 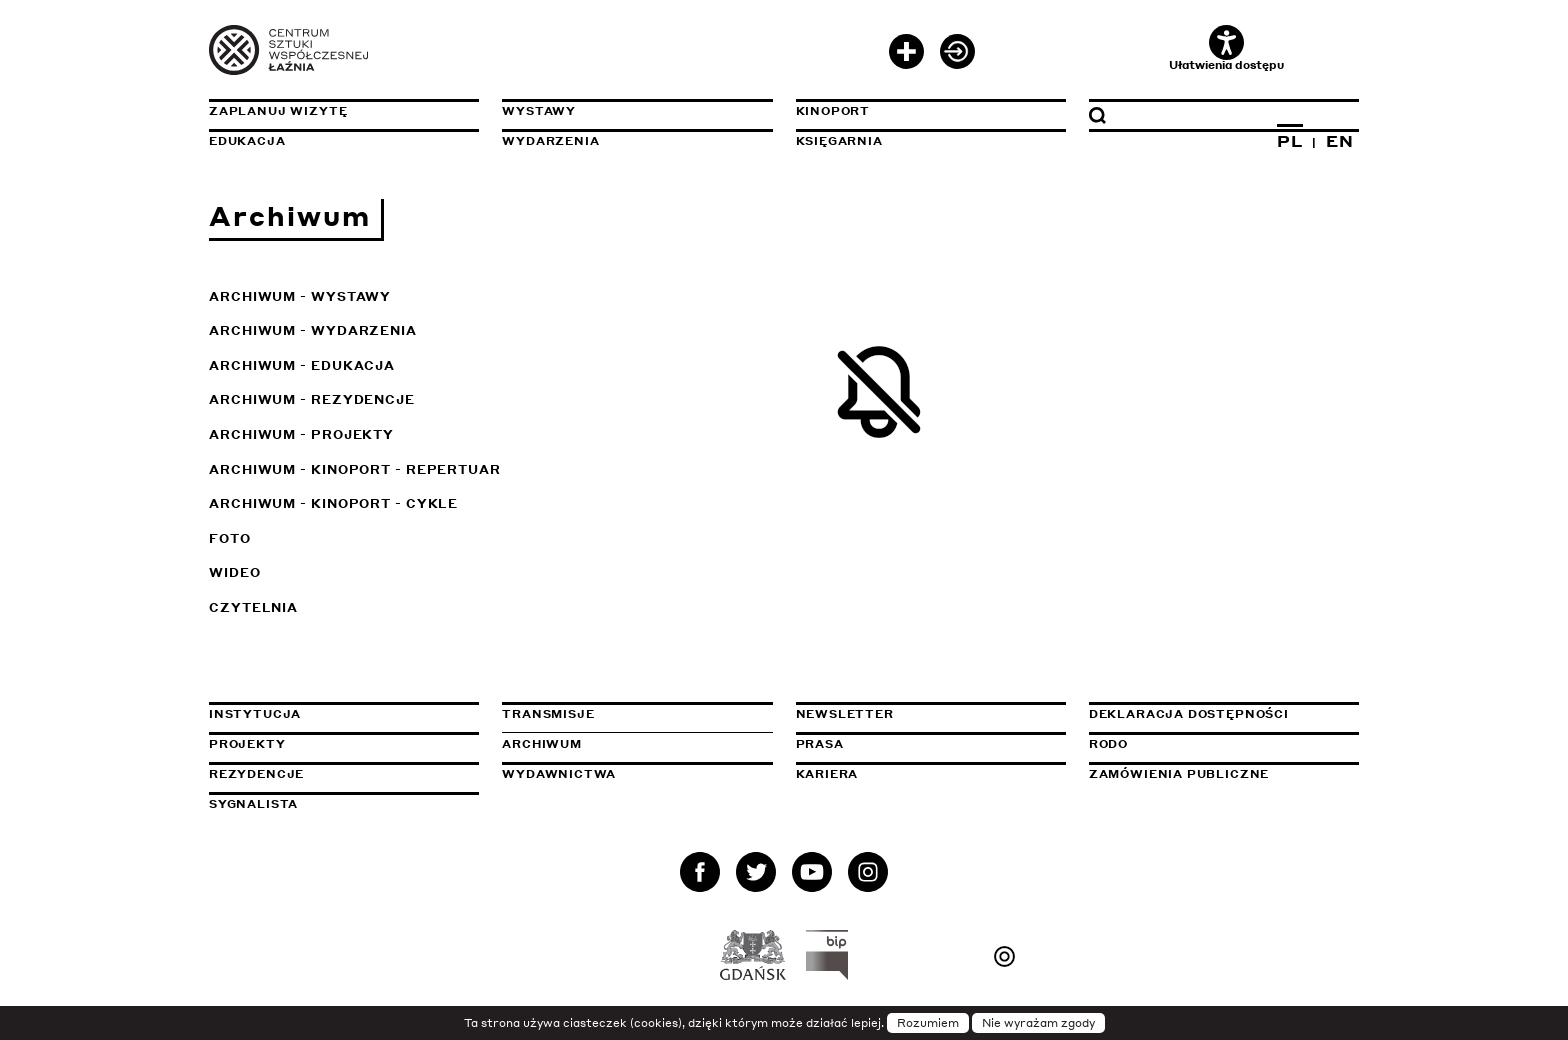 I want to click on selected radio button option, so click(x=1004, y=956).